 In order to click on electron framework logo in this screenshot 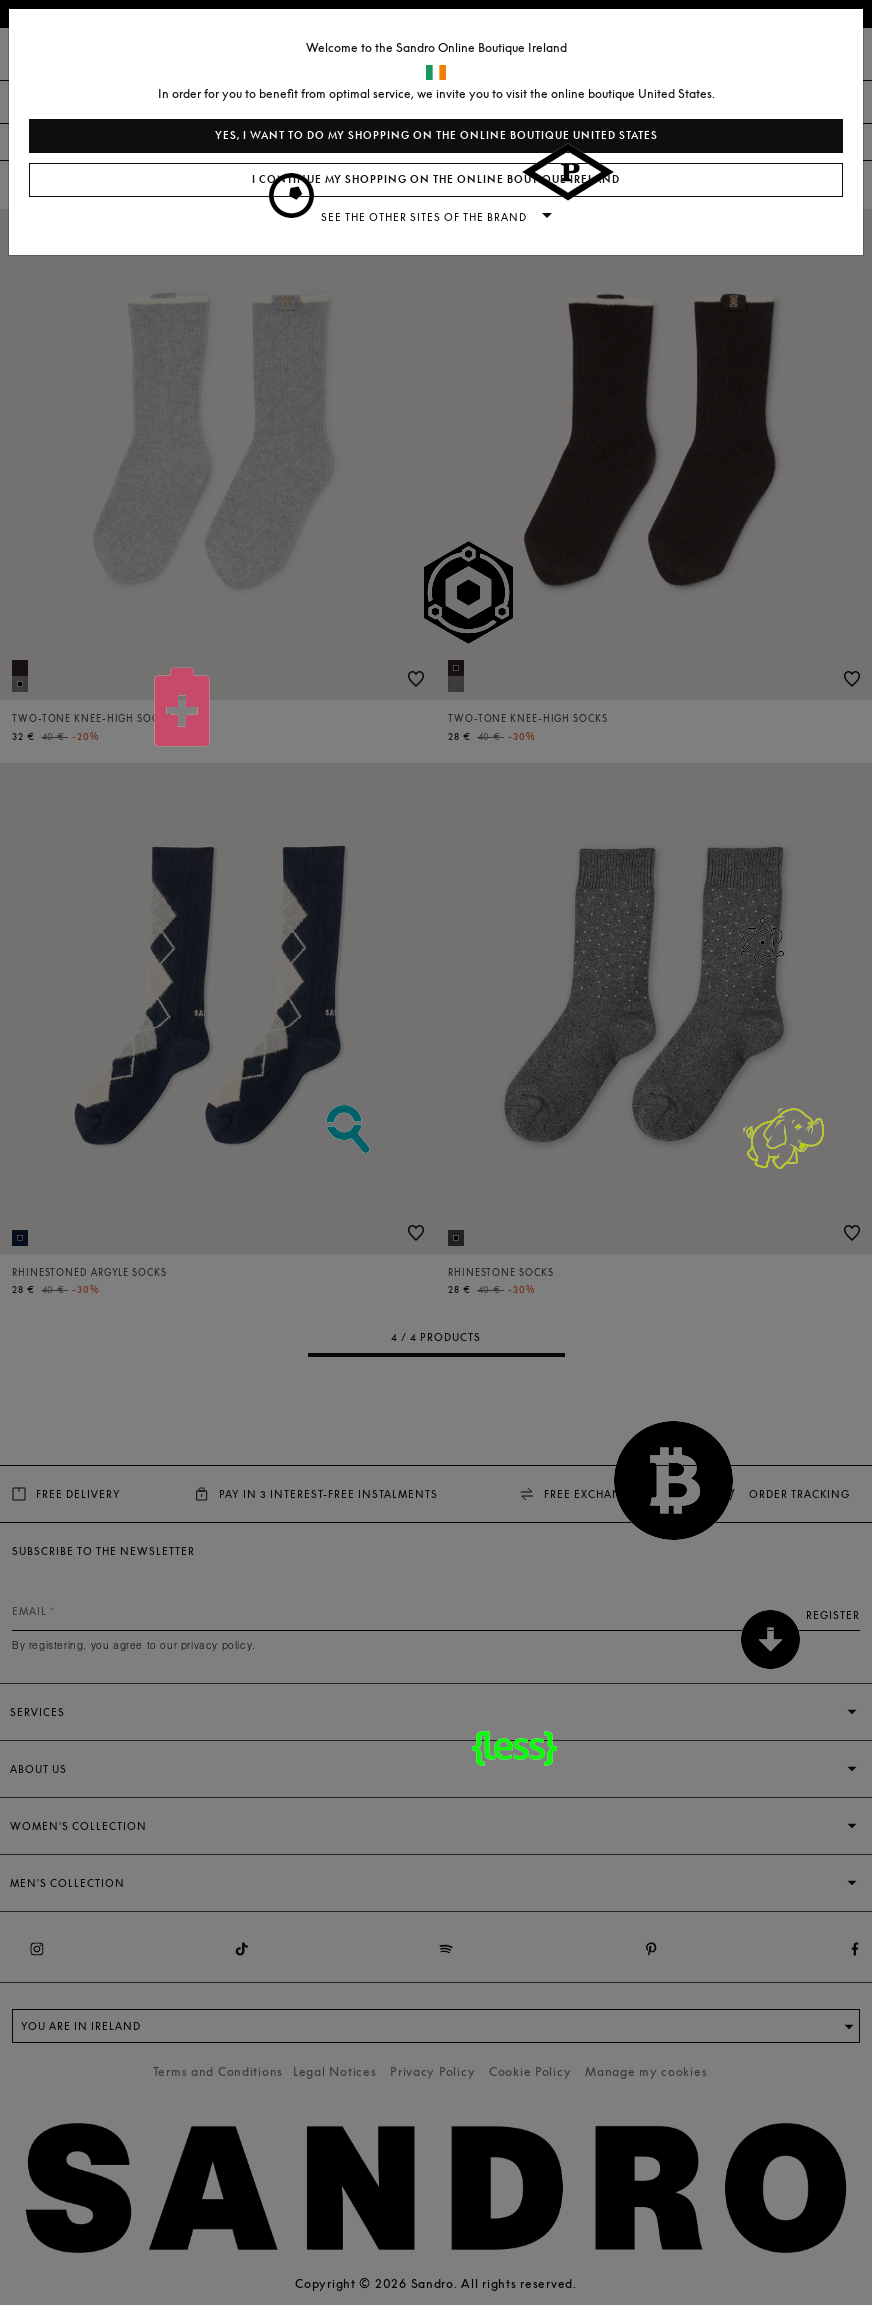, I will do `click(762, 941)`.